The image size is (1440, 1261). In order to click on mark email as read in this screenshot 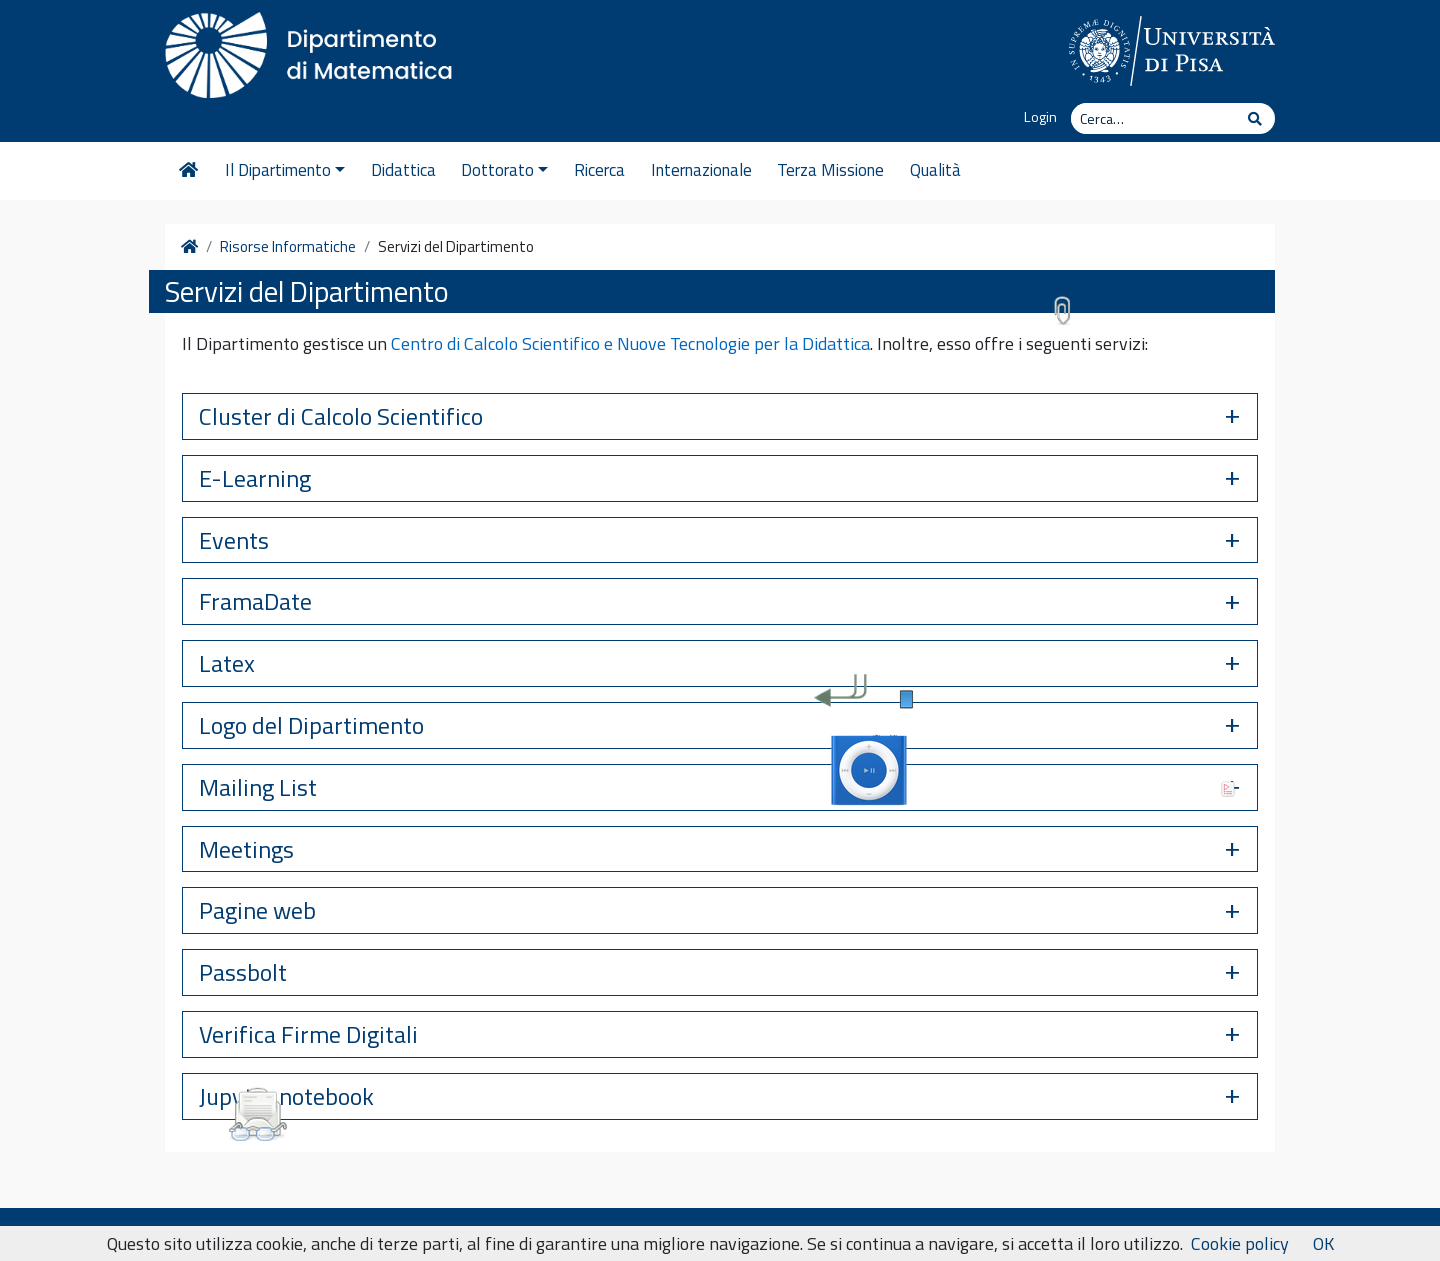, I will do `click(258, 1112)`.